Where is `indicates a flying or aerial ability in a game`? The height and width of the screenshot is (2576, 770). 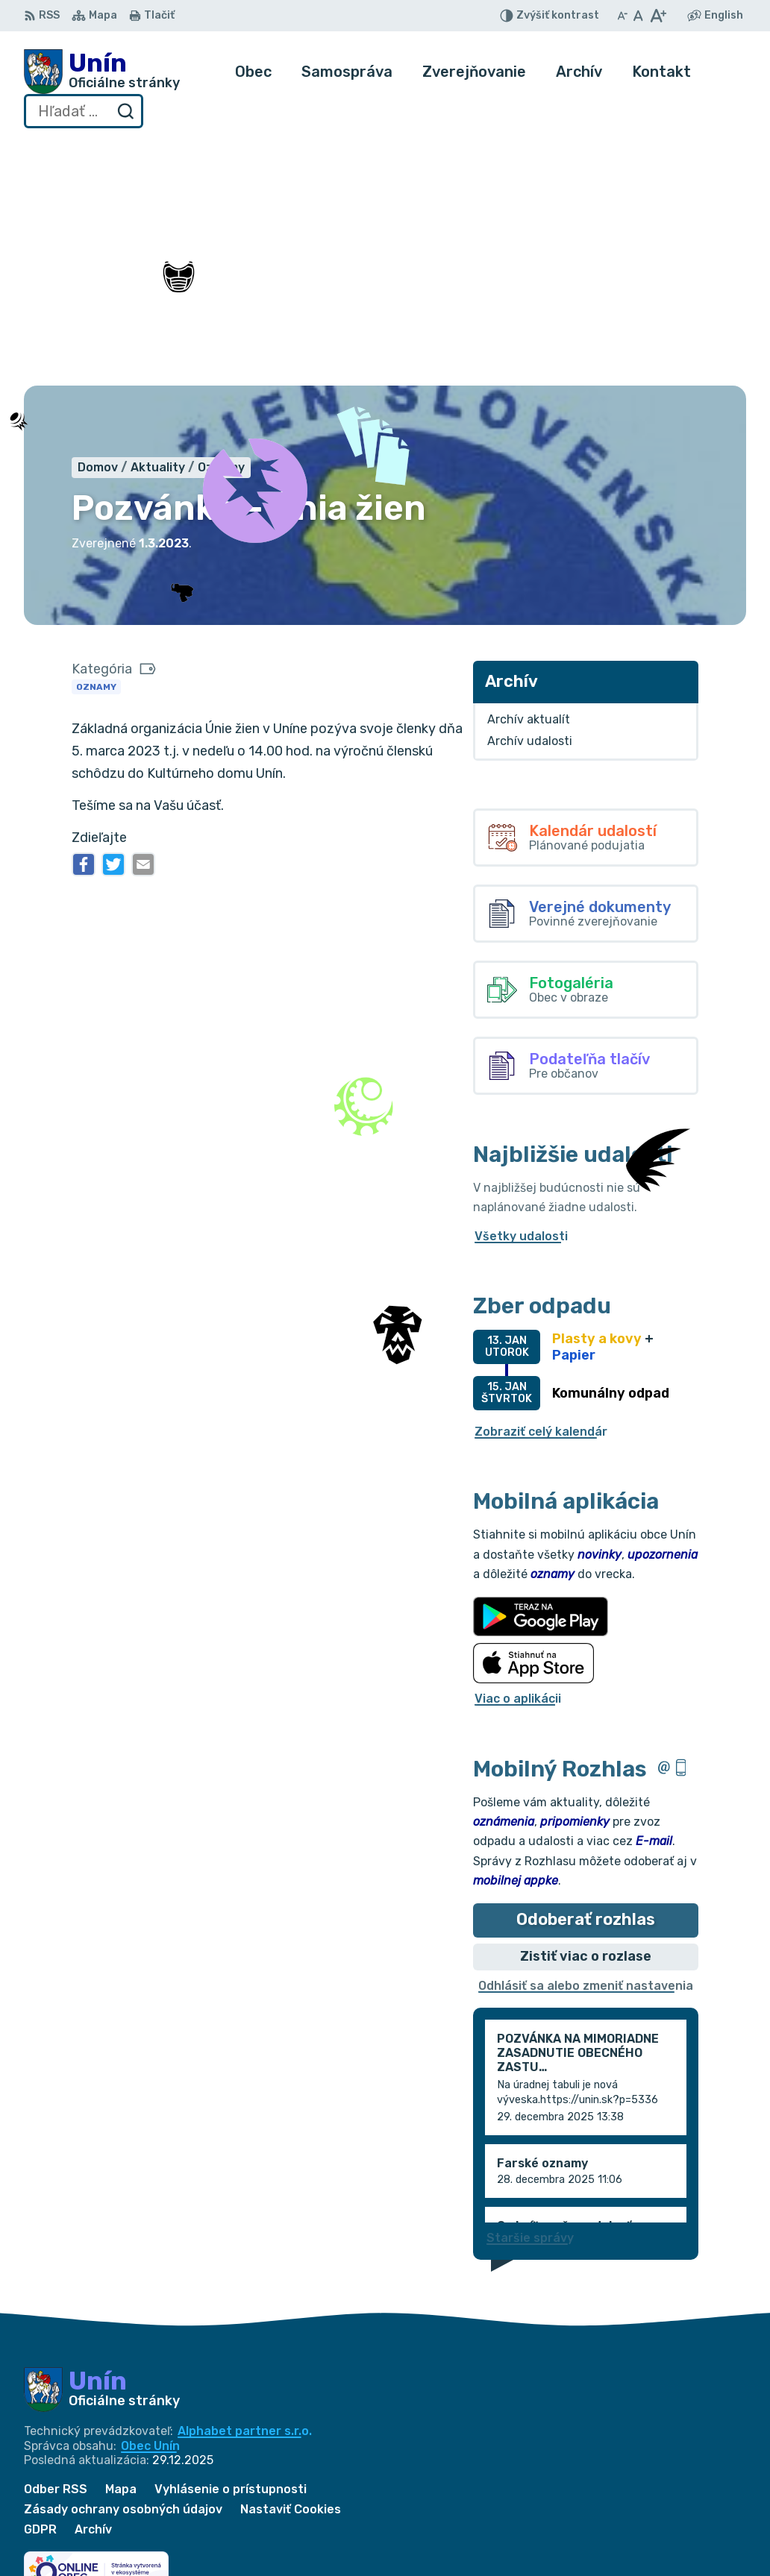
indicates a flying or aerial ability in a game is located at coordinates (658, 1159).